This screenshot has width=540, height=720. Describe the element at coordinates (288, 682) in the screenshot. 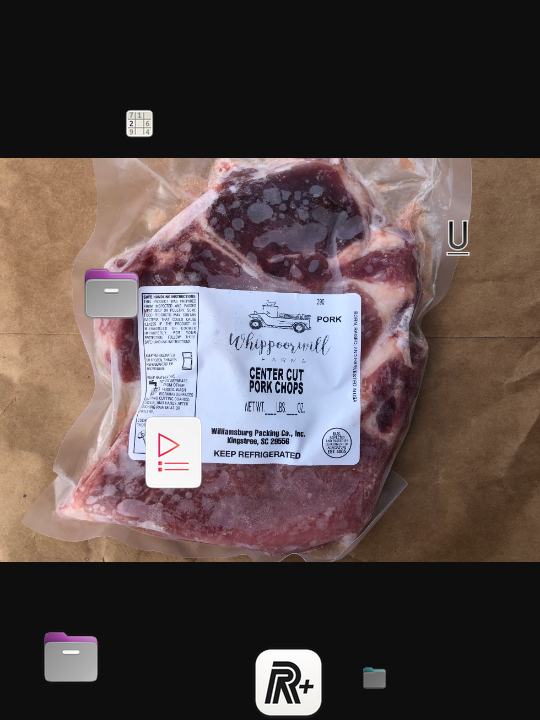

I see `open RetroPlus retro gaming app` at that location.